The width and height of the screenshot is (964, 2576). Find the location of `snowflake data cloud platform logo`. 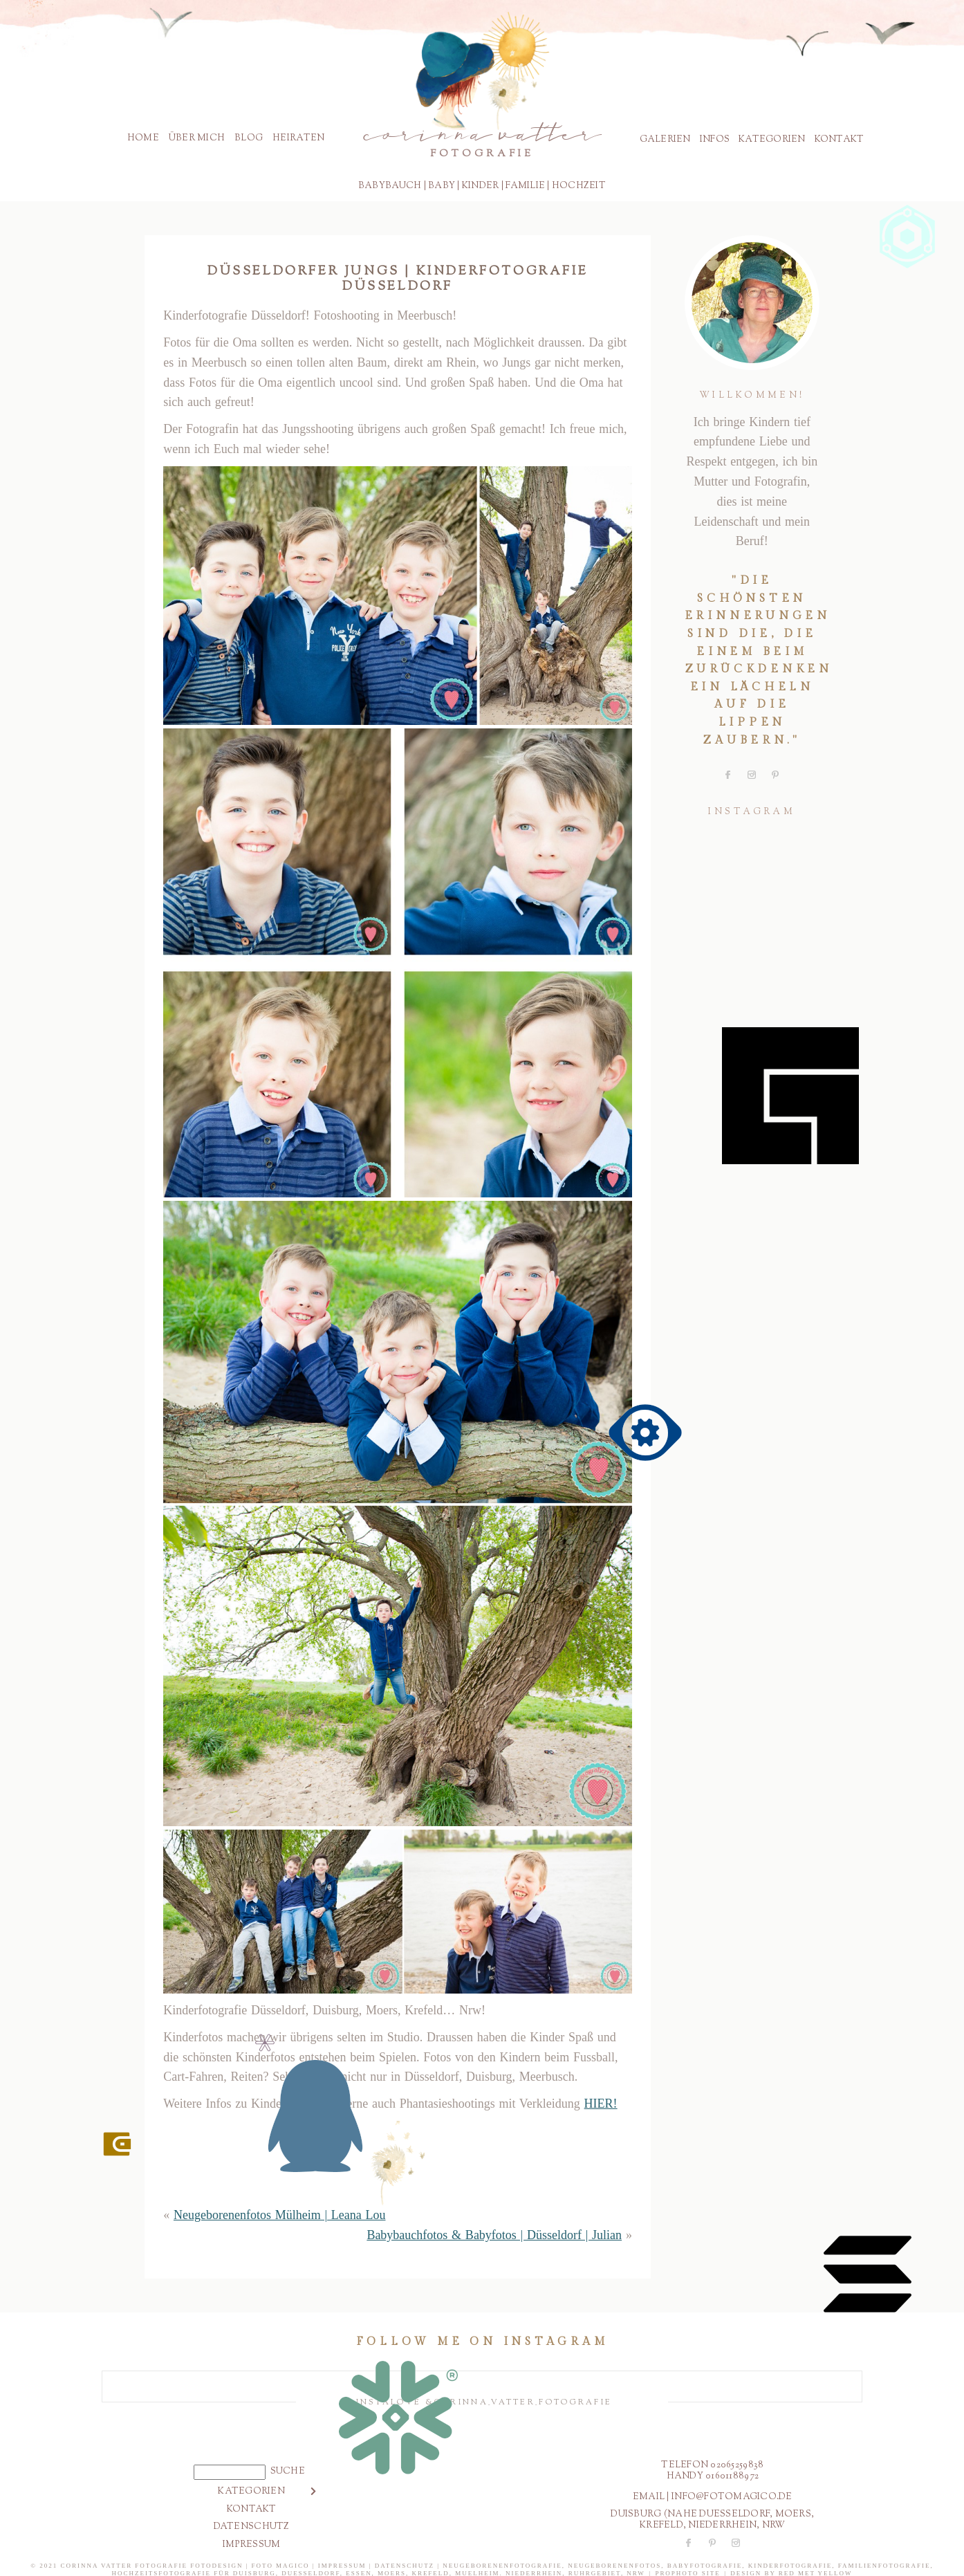

snowflake data cloud platform logo is located at coordinates (398, 2418).